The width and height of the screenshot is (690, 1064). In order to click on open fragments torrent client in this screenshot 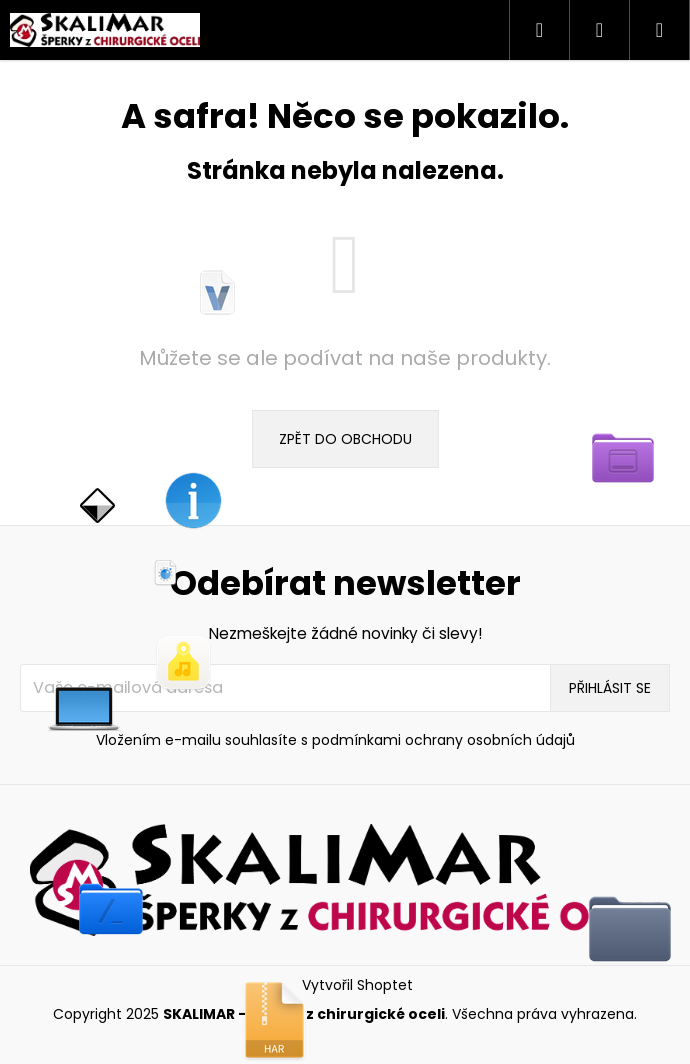, I will do `click(97, 505)`.